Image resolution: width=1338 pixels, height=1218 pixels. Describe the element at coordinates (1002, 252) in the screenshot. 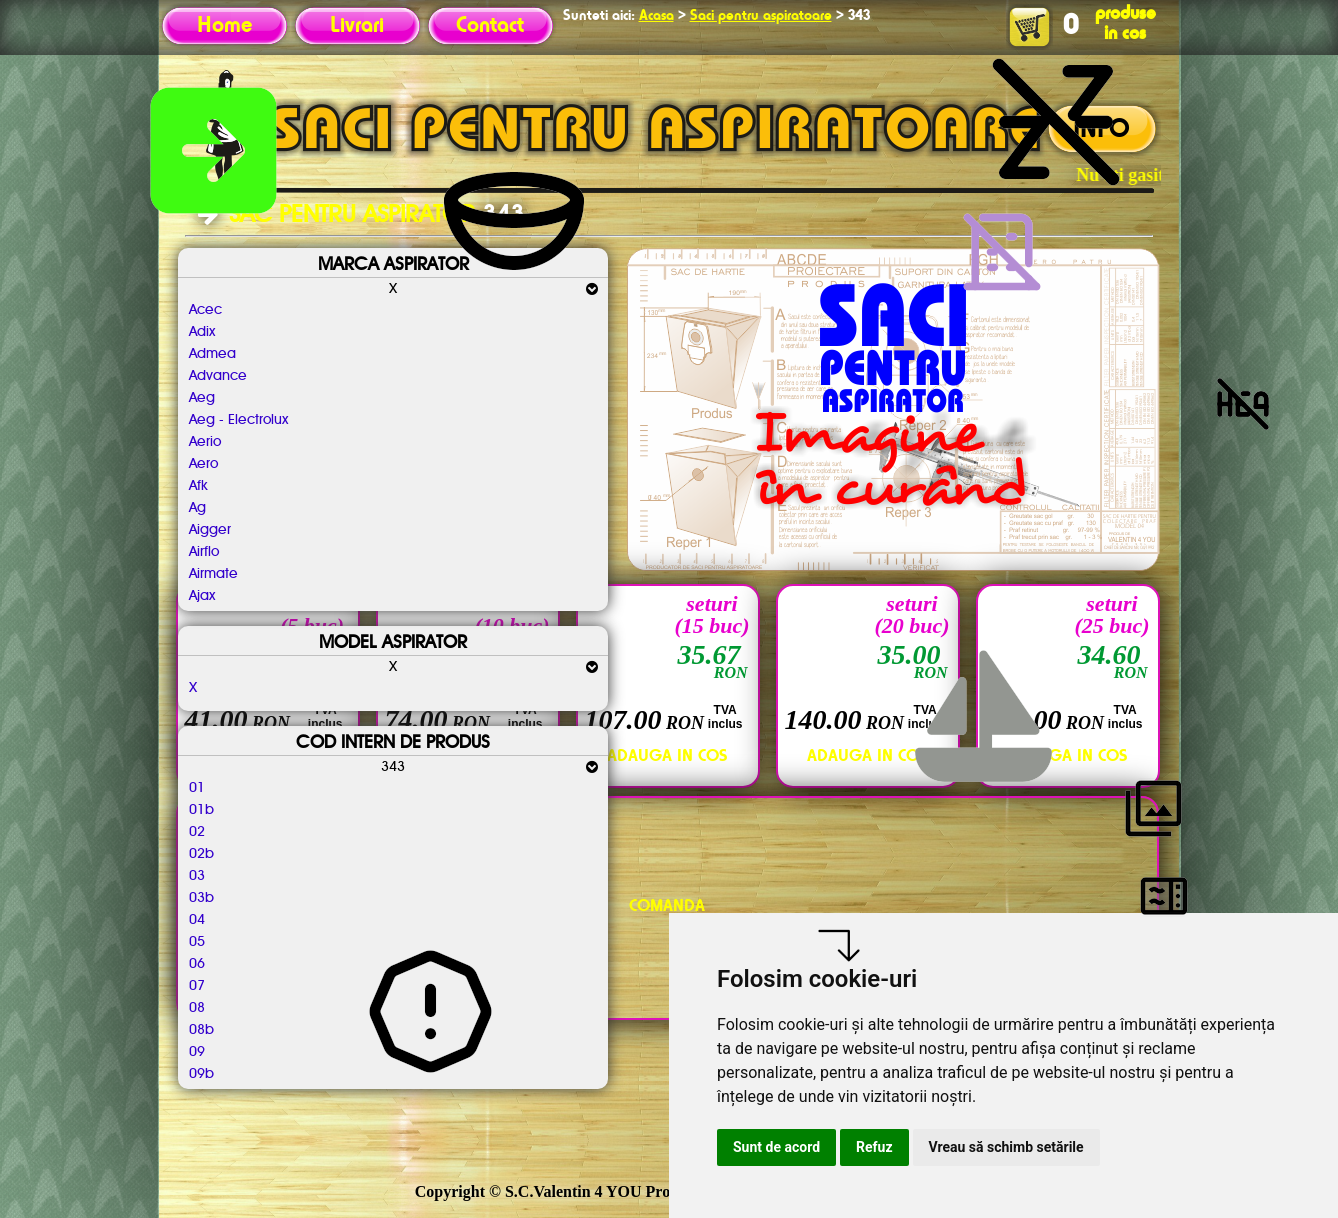

I see `building or location unavailable` at that location.